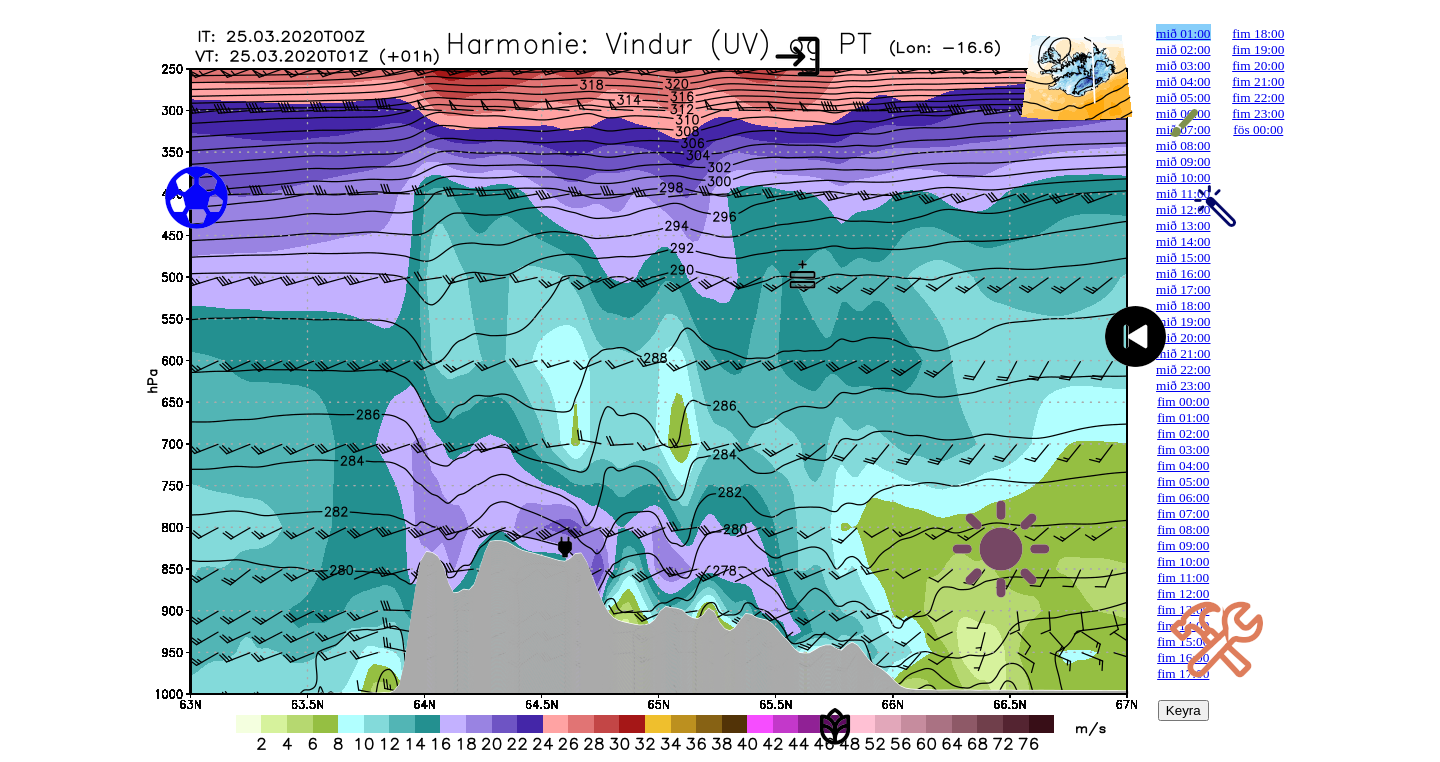 This screenshot has width=1440, height=762. Describe the element at coordinates (1135, 336) in the screenshot. I see `skip to previous track` at that location.